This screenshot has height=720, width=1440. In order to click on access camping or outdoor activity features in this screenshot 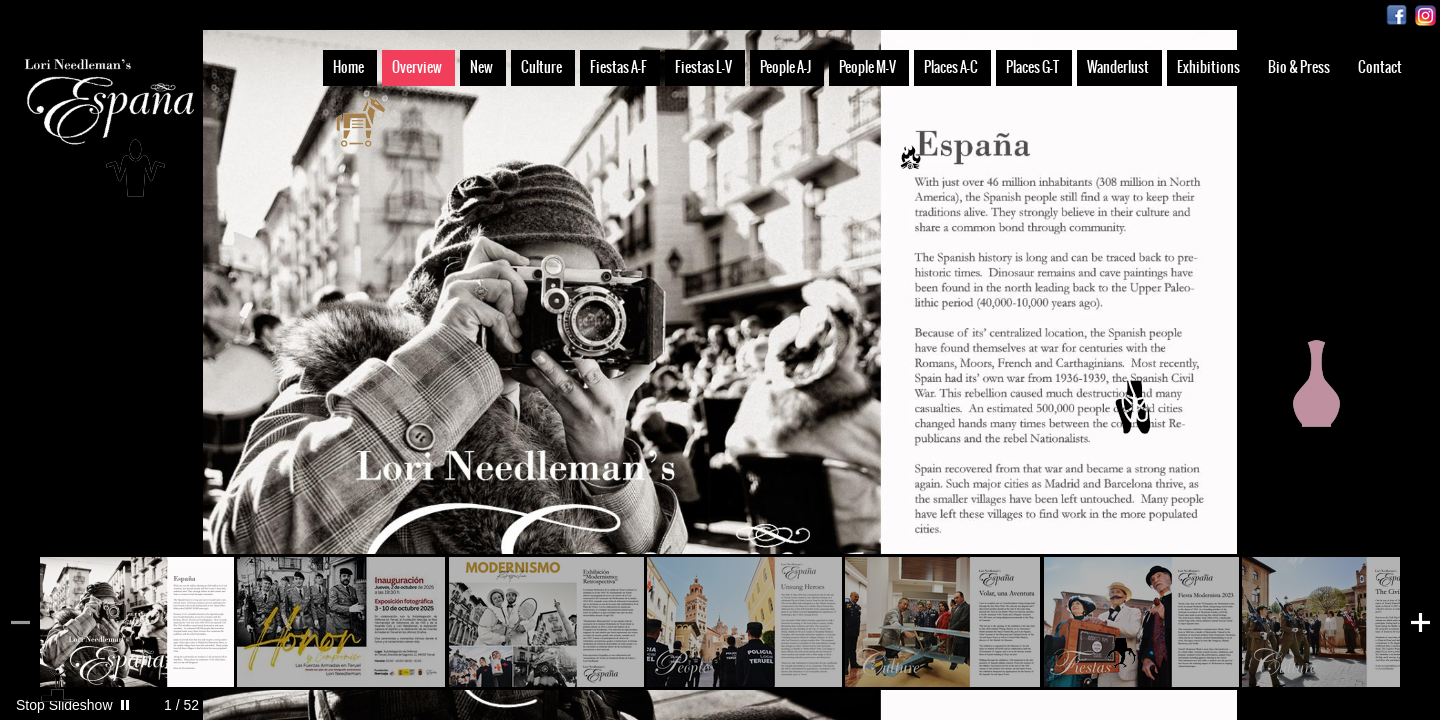, I will do `click(910, 157)`.